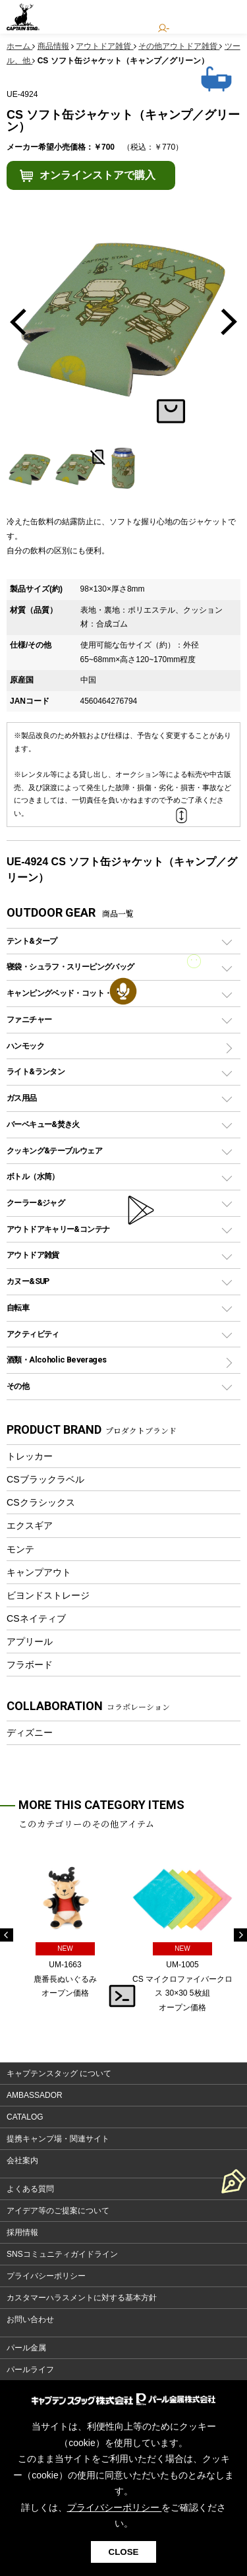  What do you see at coordinates (123, 991) in the screenshot?
I see `tap to start voice recording` at bounding box center [123, 991].